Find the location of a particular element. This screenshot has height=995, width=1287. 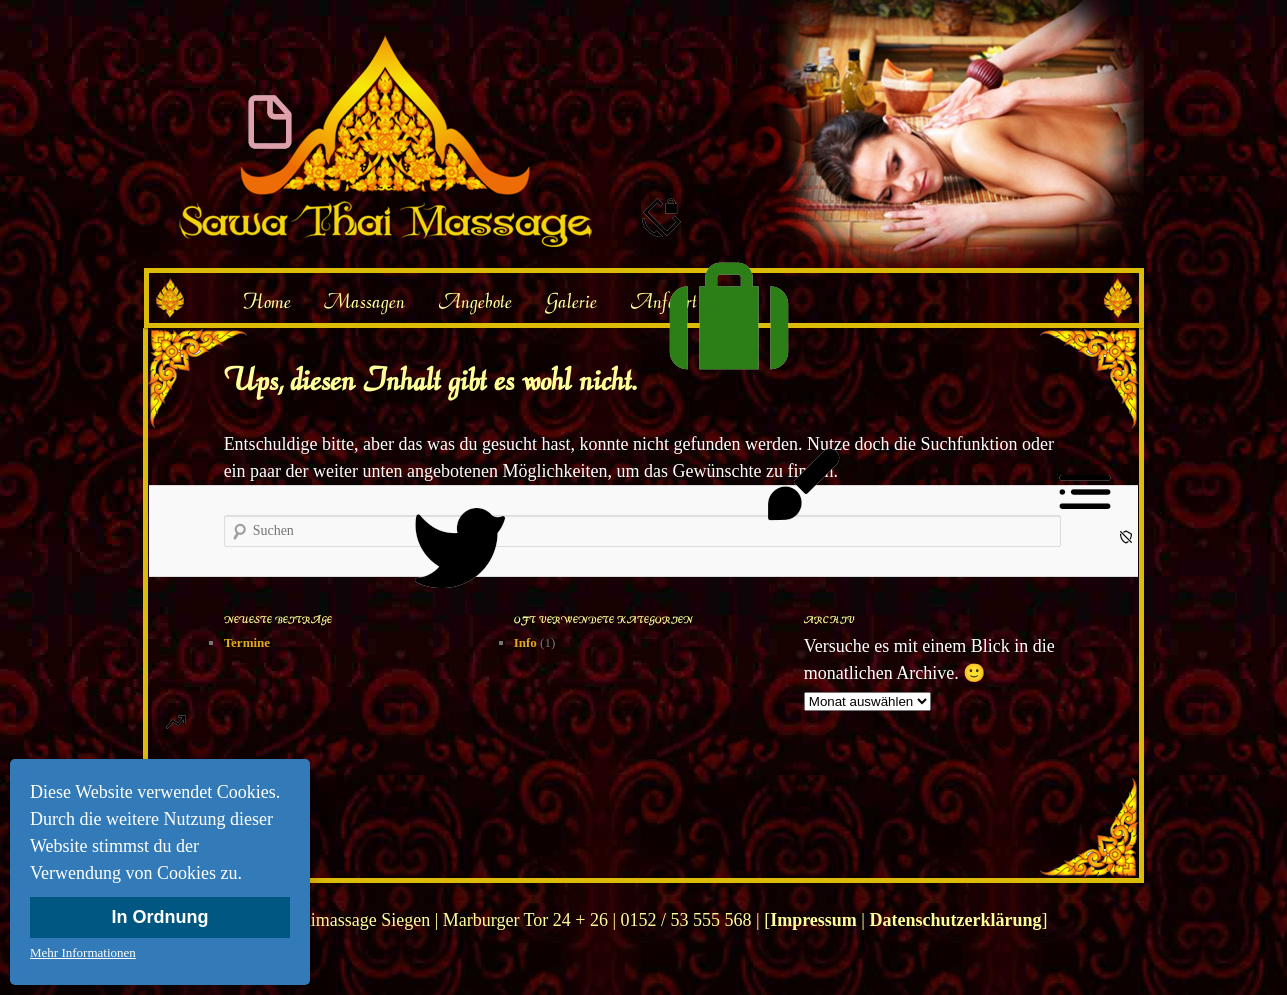

lock screen rotation to current orientation is located at coordinates (662, 217).